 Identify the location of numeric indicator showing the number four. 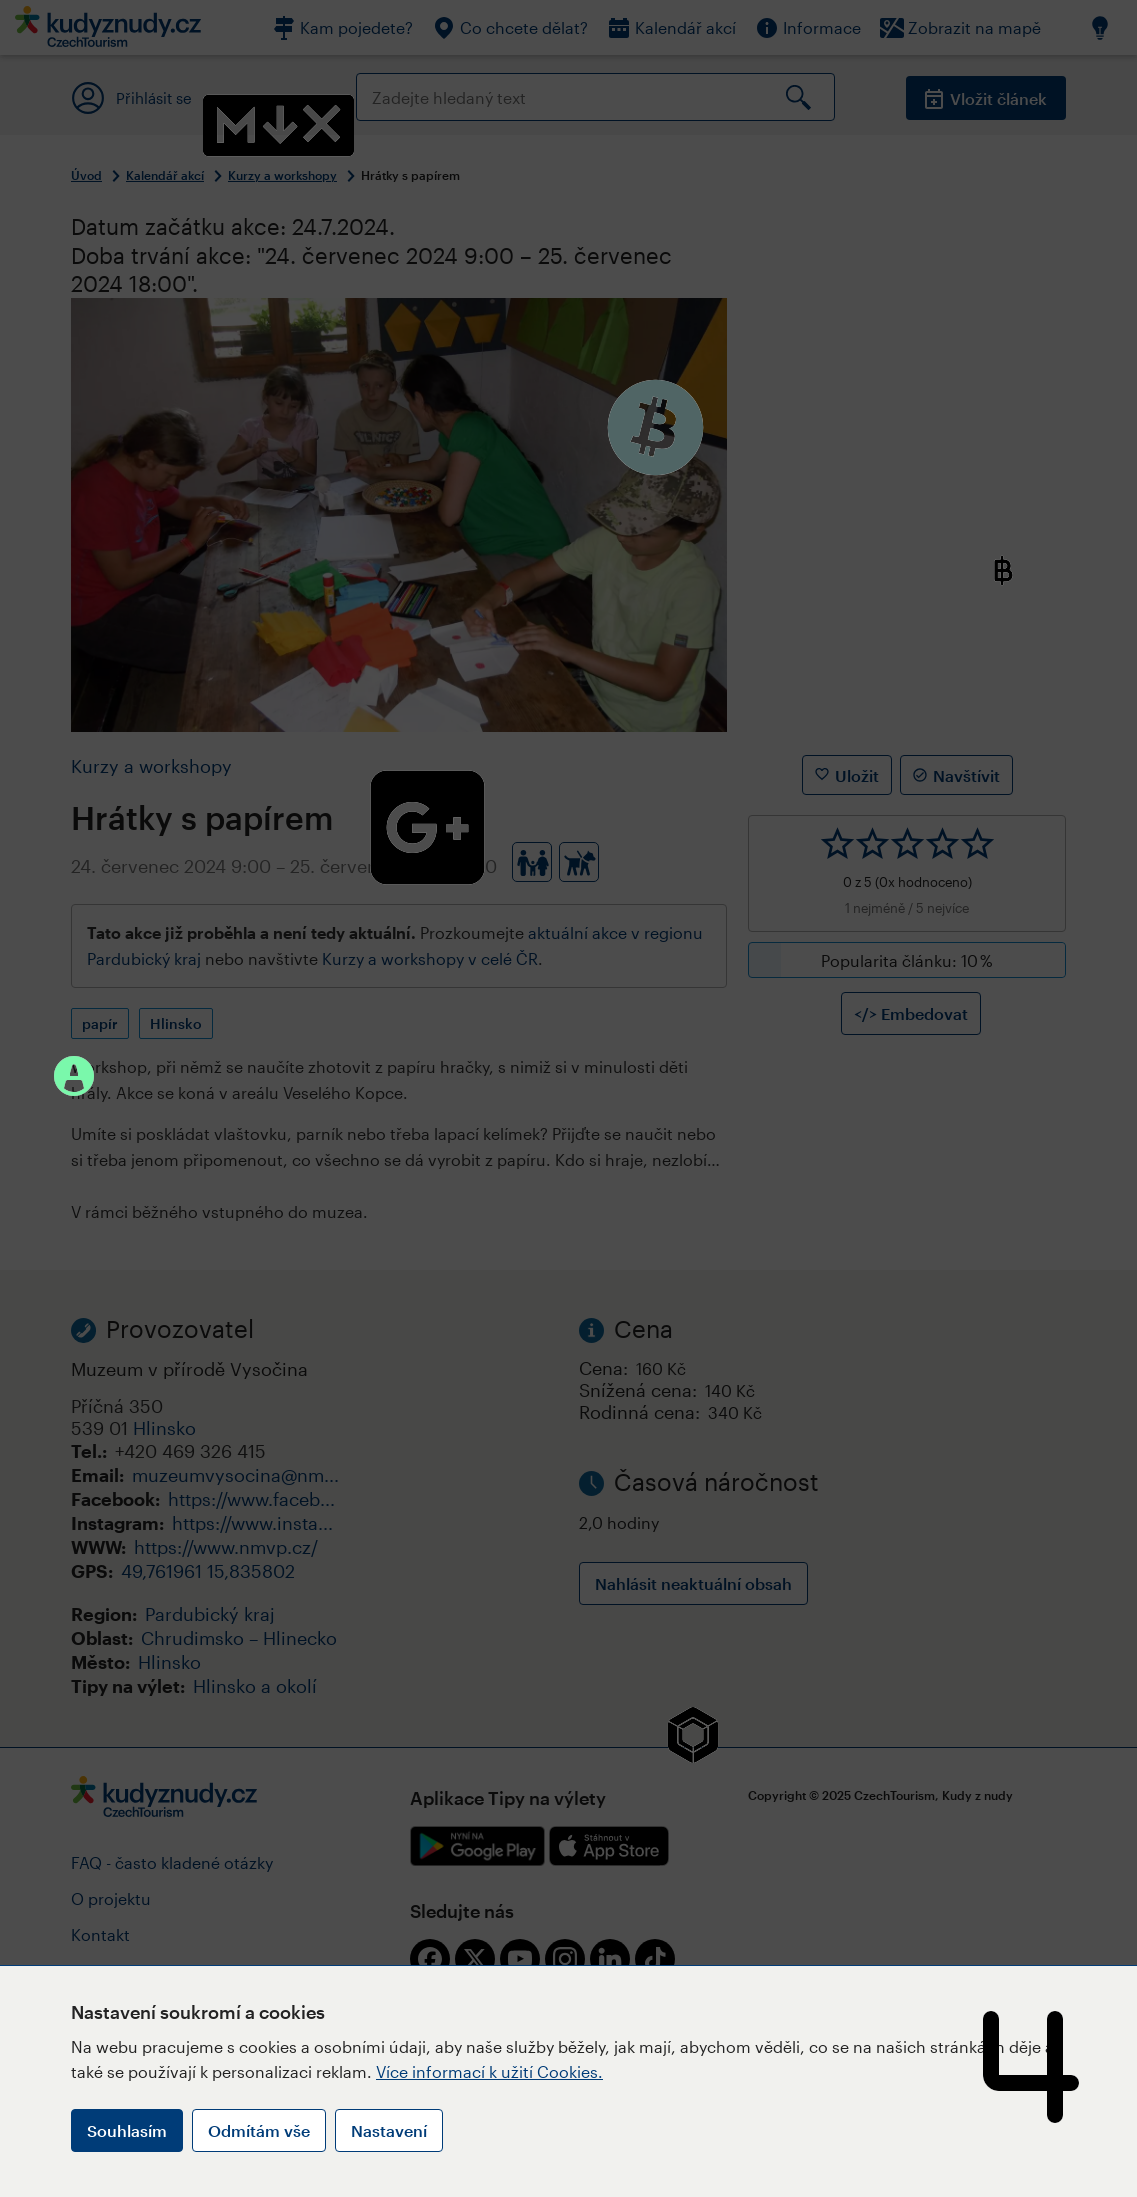
(1031, 2067).